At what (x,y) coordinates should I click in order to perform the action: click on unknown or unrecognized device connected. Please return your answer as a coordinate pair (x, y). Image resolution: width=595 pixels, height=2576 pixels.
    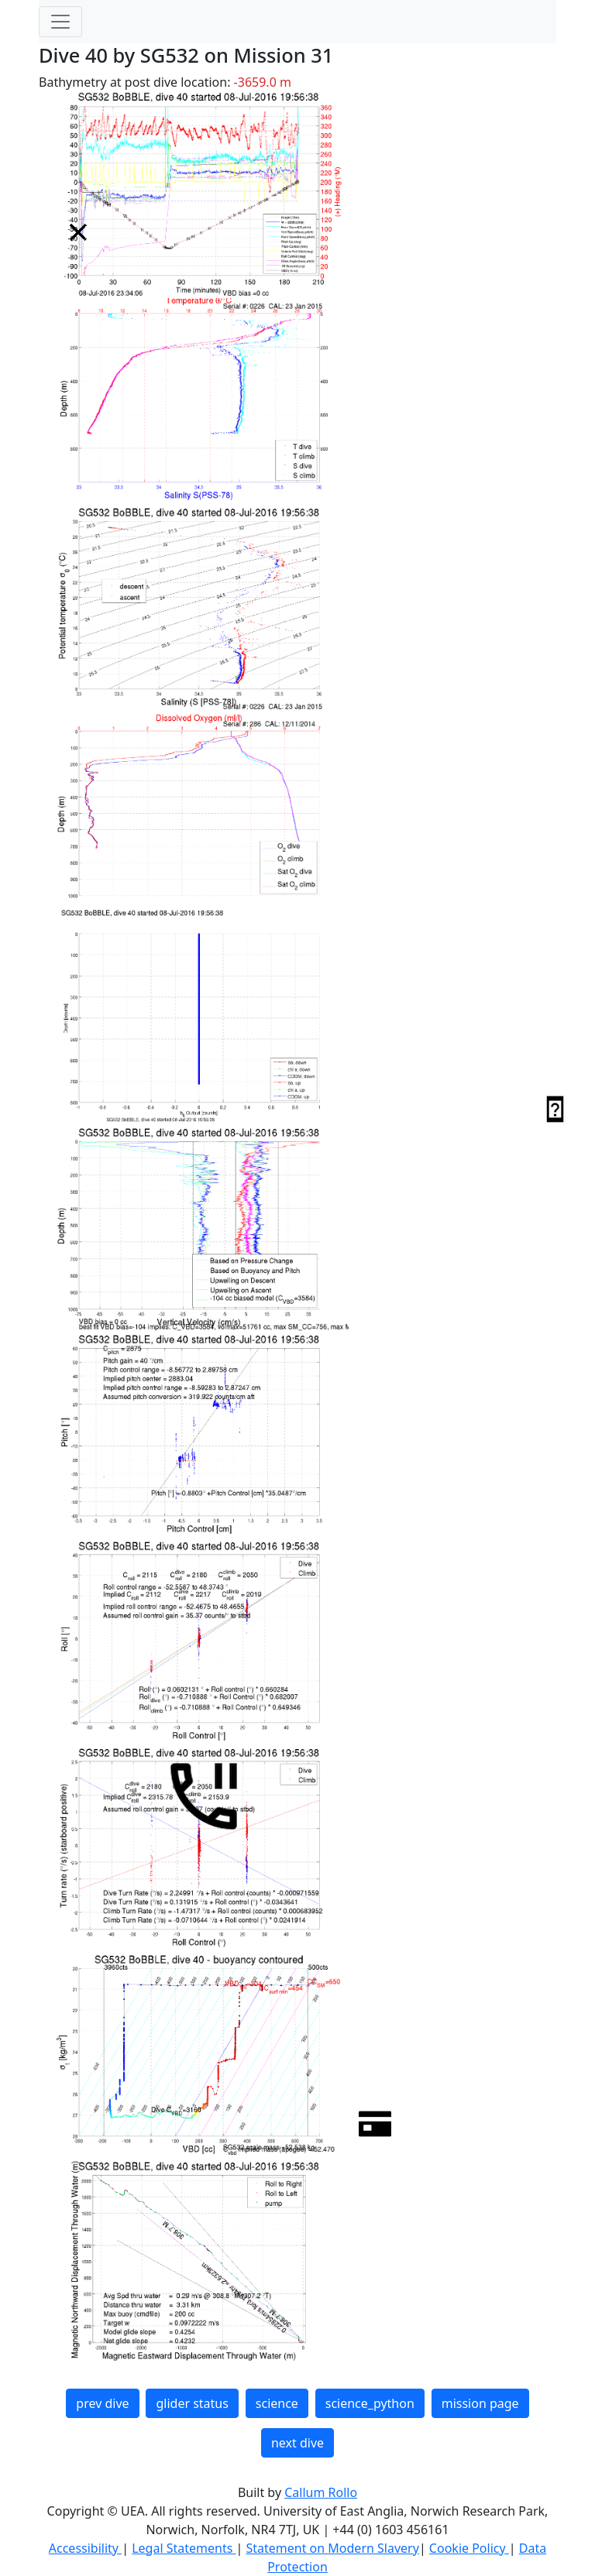
    Looking at the image, I should click on (555, 1109).